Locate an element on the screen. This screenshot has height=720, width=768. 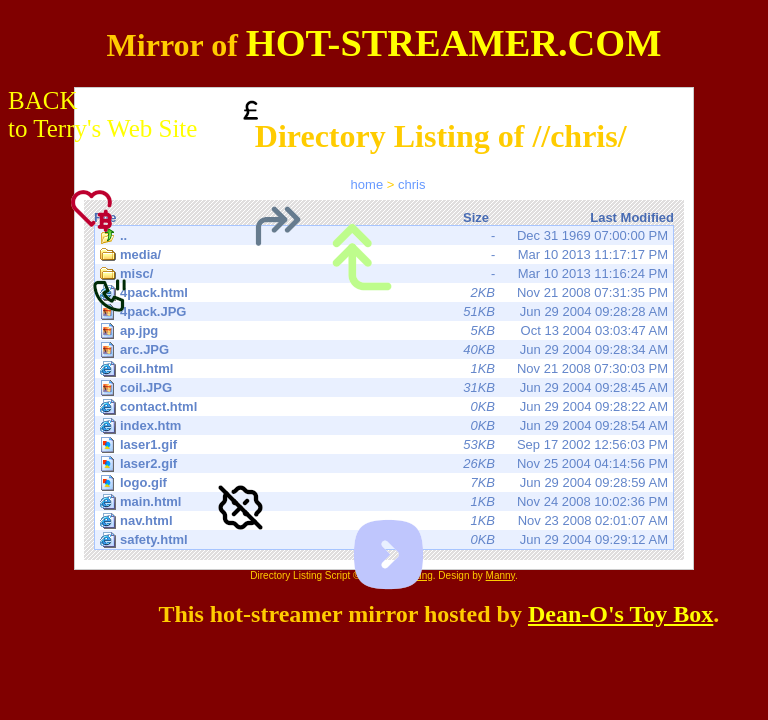
favorite or save a bitcoin transaction is located at coordinates (91, 208).